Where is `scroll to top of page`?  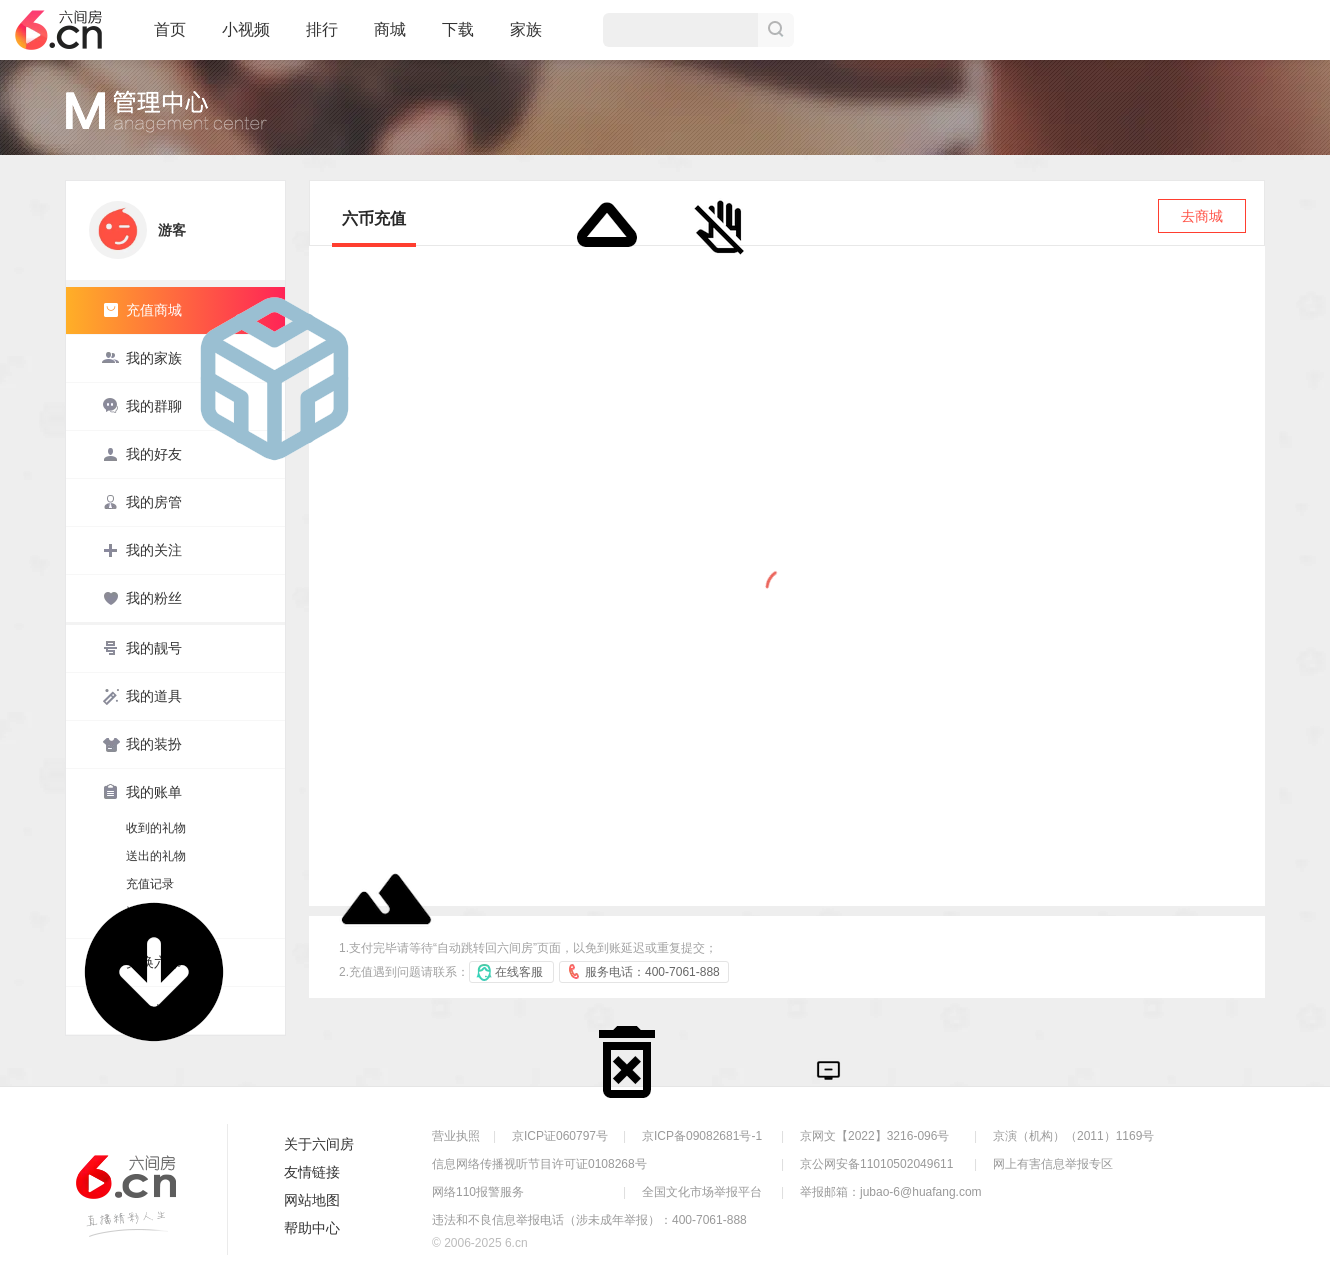
scroll to top of page is located at coordinates (607, 227).